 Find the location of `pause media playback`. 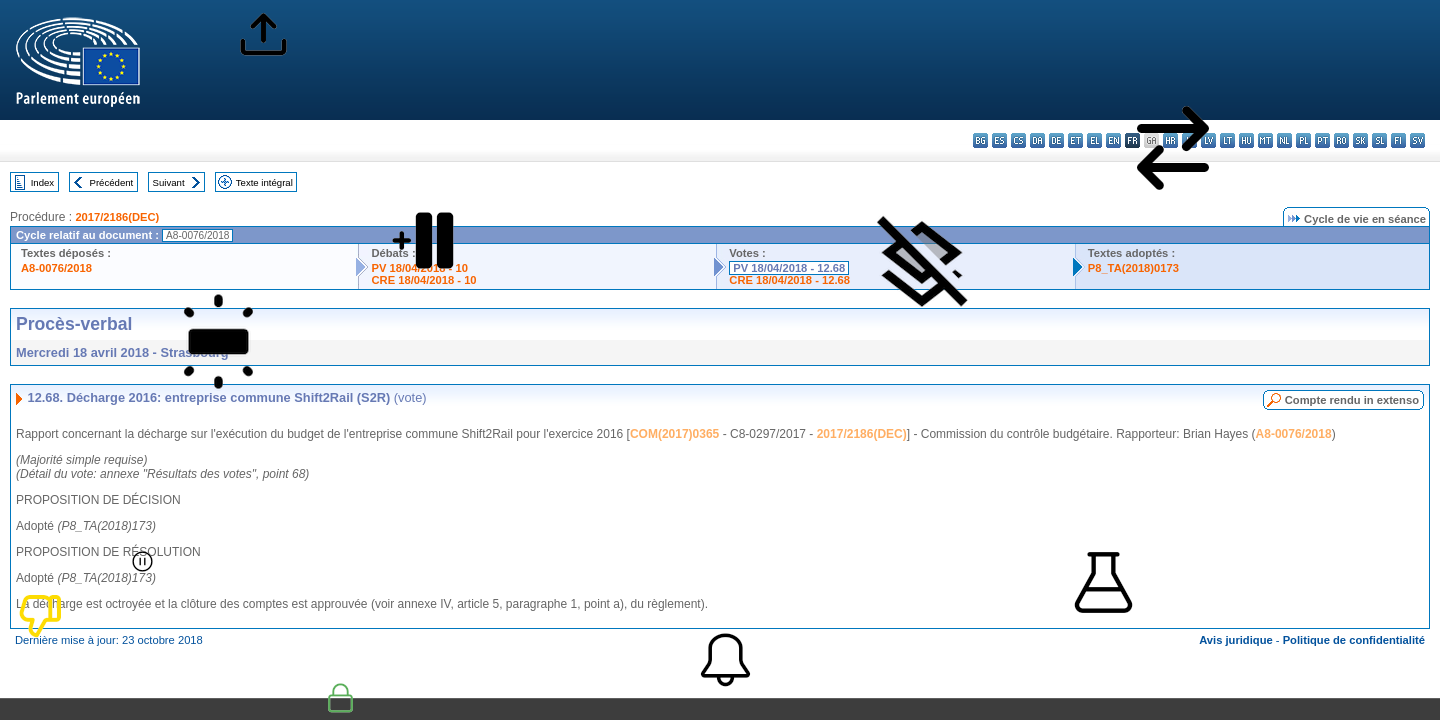

pause media playback is located at coordinates (142, 561).